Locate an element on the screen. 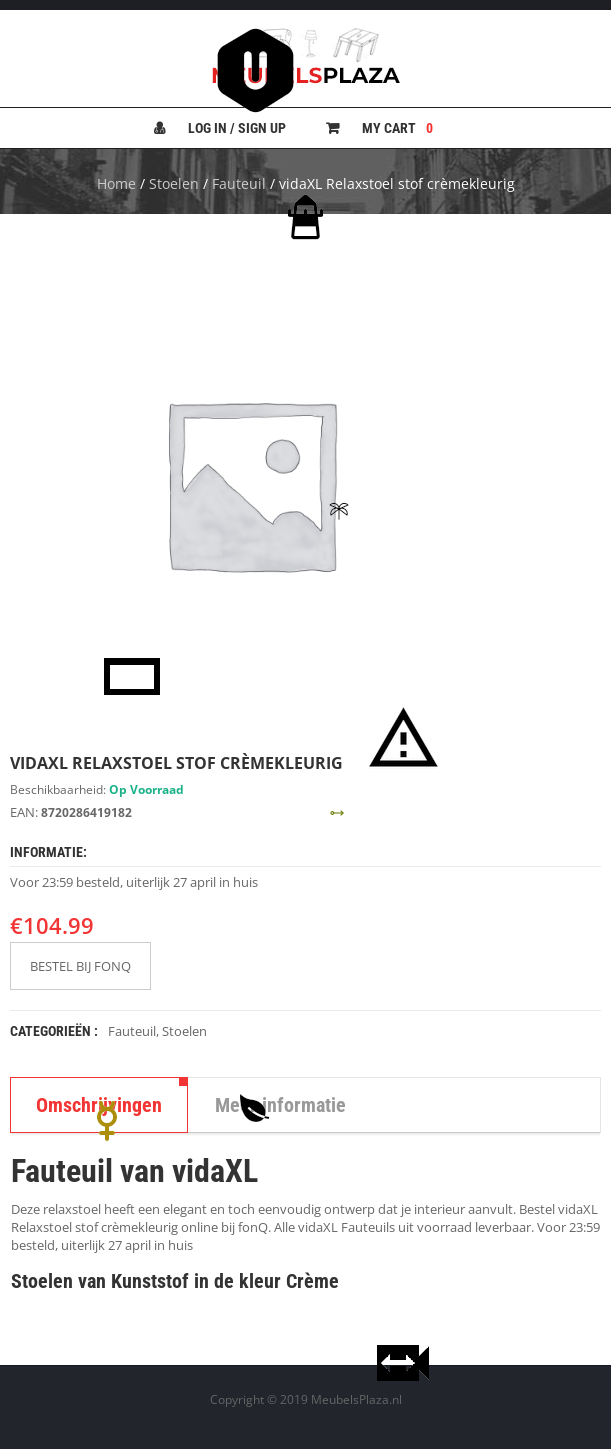 The width and height of the screenshot is (611, 1449). switch between front and rear camera during video recording is located at coordinates (403, 1363).